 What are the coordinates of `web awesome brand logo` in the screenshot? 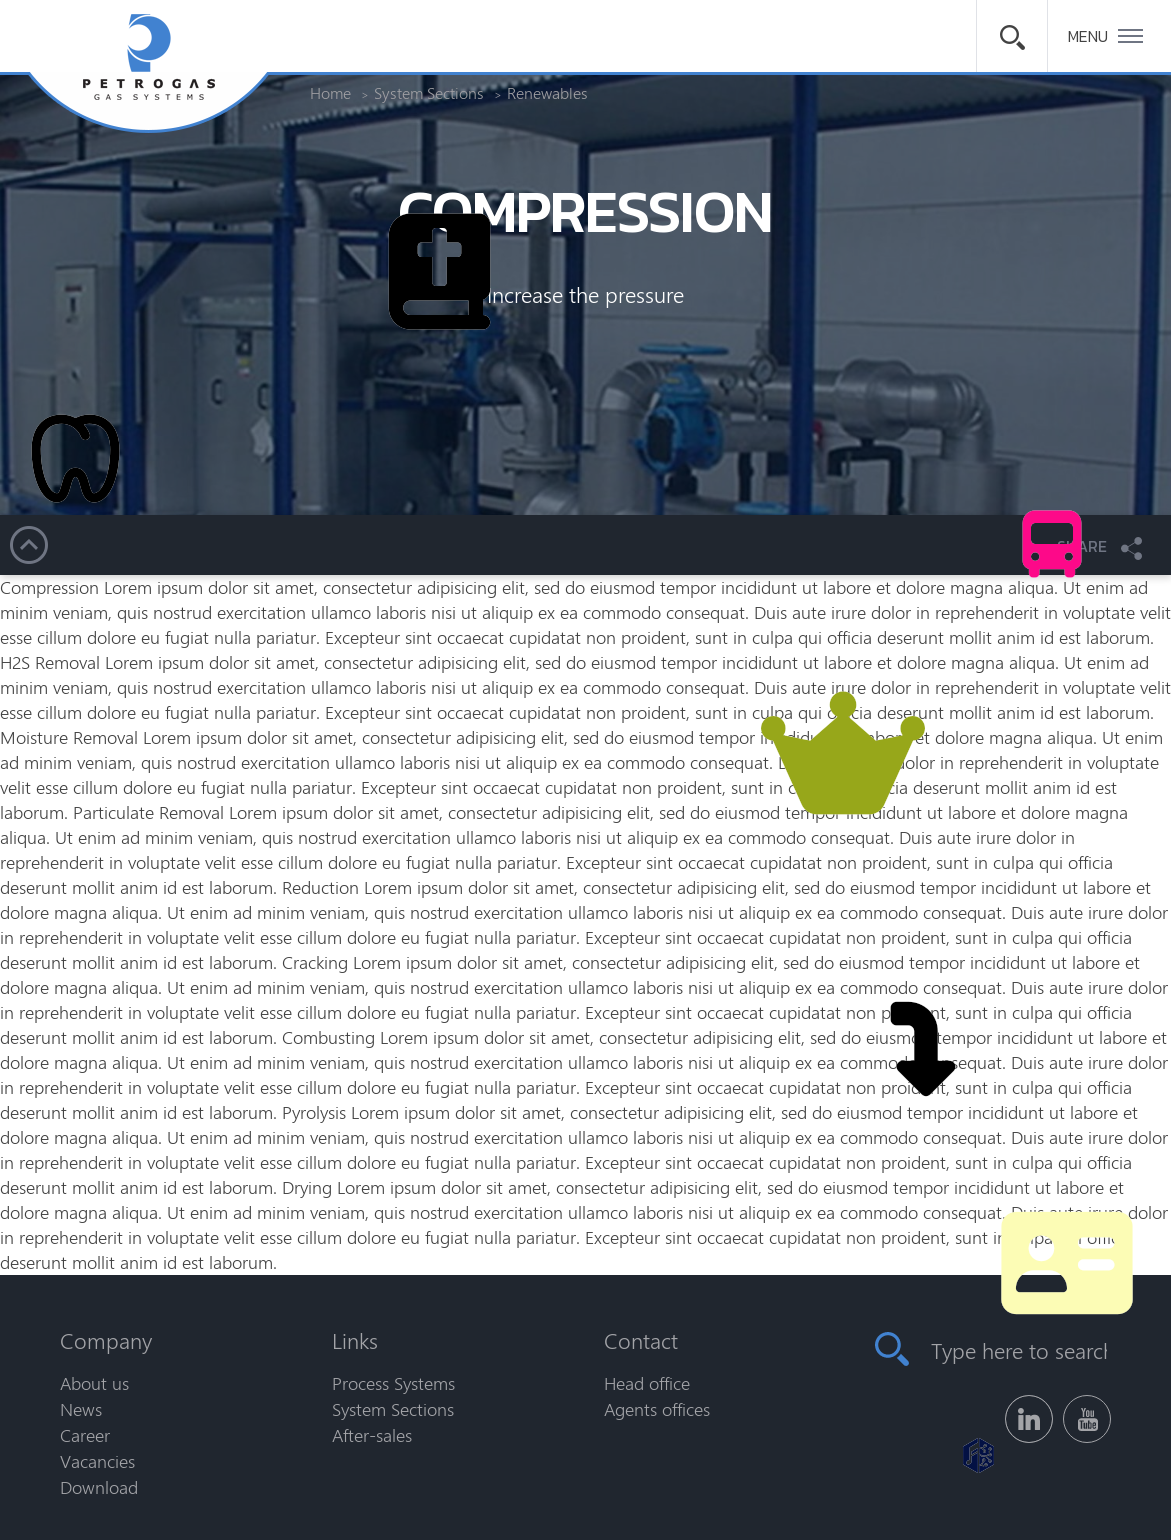 It's located at (843, 757).